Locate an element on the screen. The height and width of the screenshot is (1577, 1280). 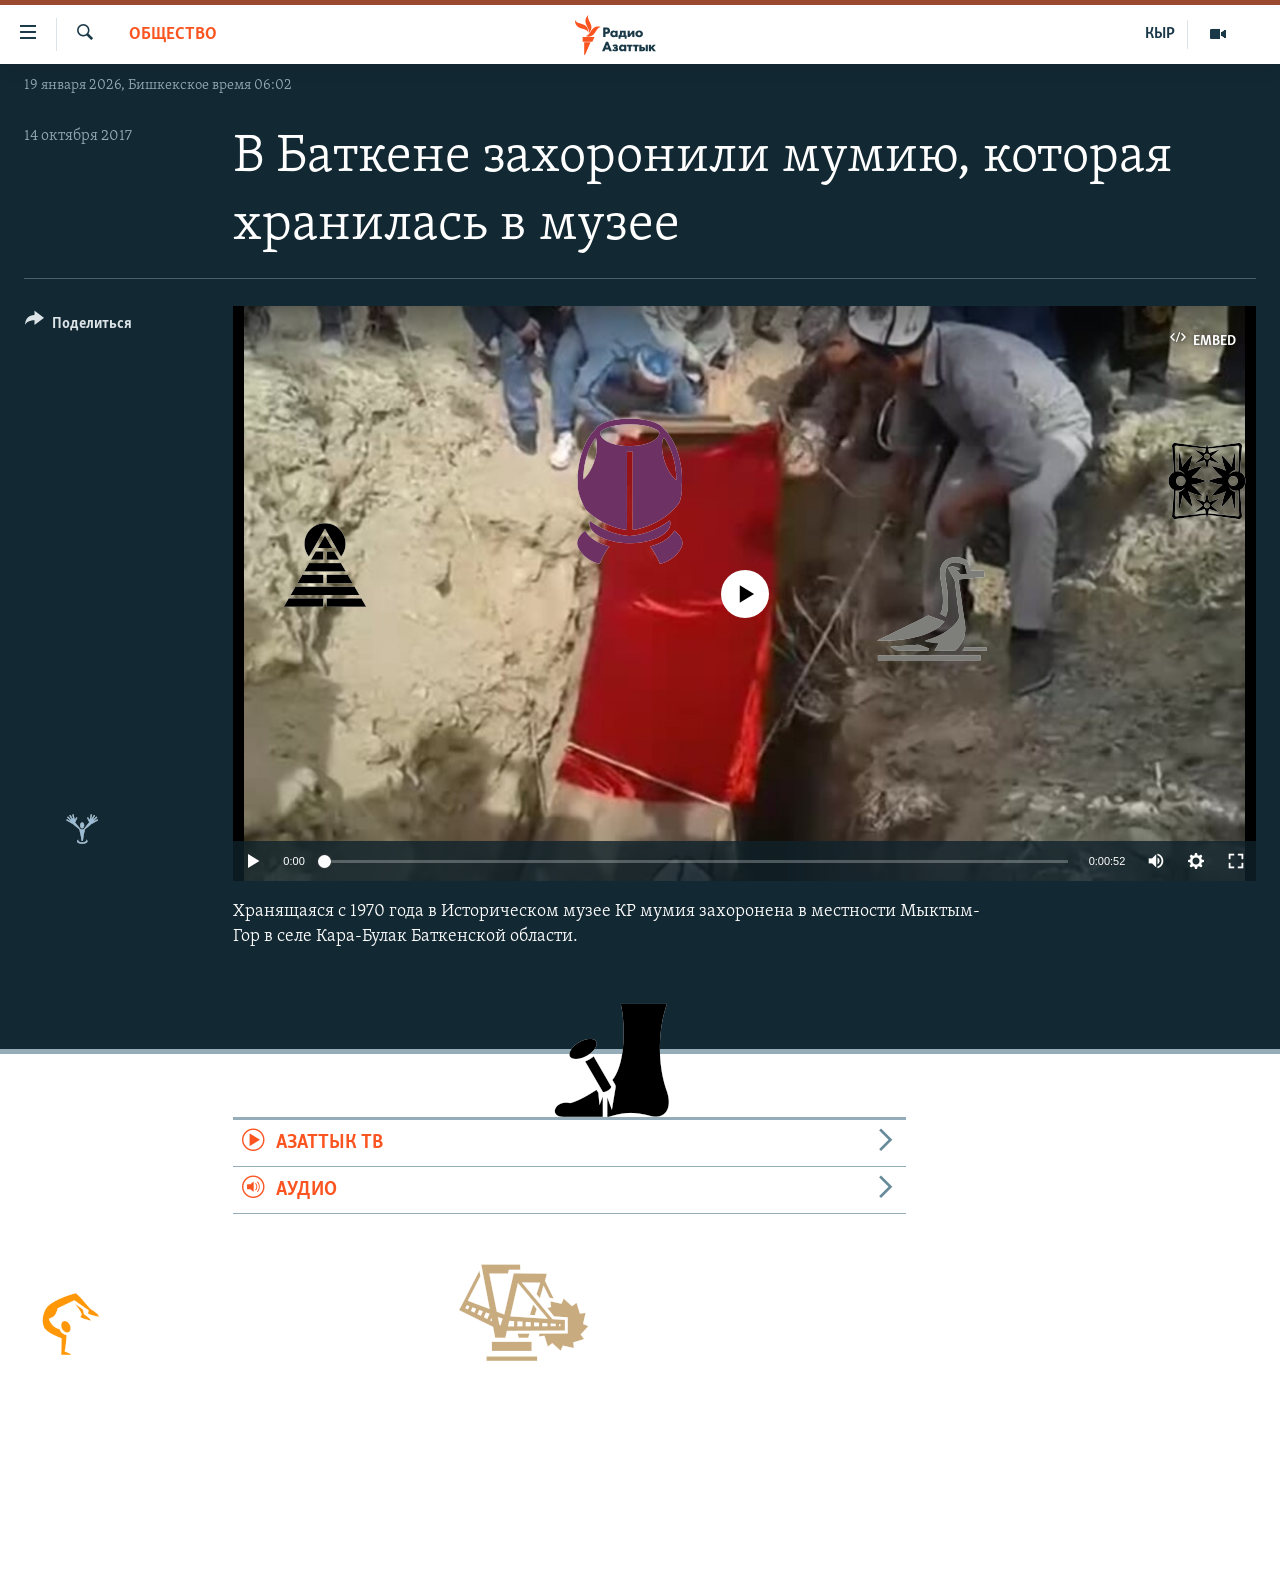
indicates a trap or hazard in gameplay is located at coordinates (82, 828).